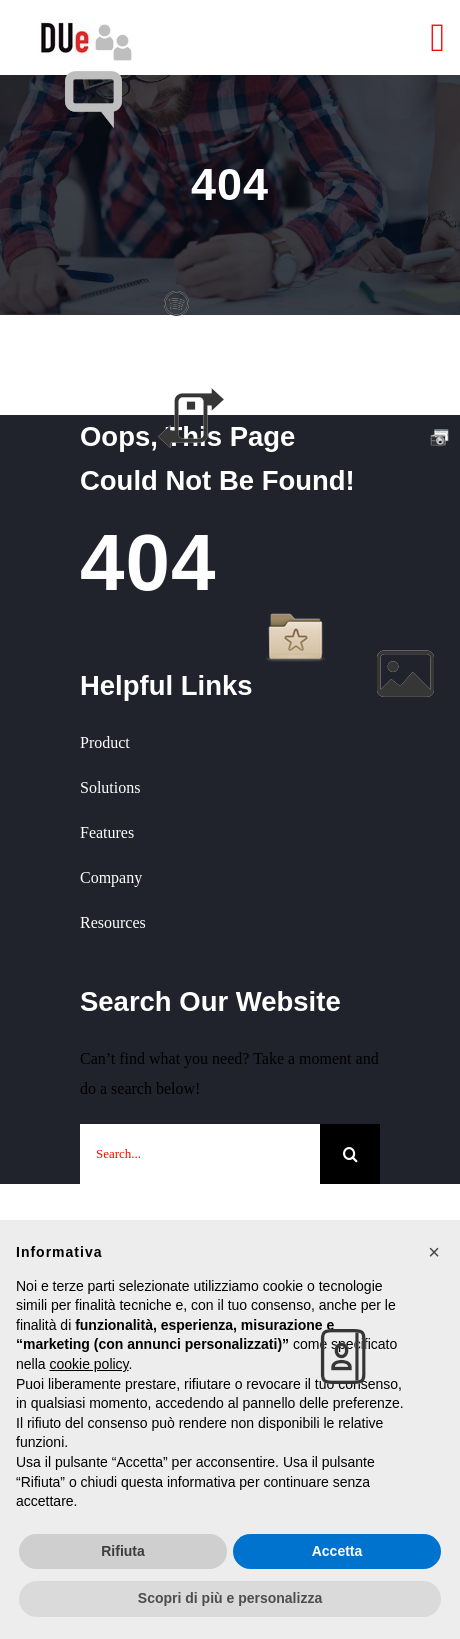 This screenshot has width=460, height=1639. What do you see at coordinates (439, 437) in the screenshot?
I see `take a screenshot or screen capture` at bounding box center [439, 437].